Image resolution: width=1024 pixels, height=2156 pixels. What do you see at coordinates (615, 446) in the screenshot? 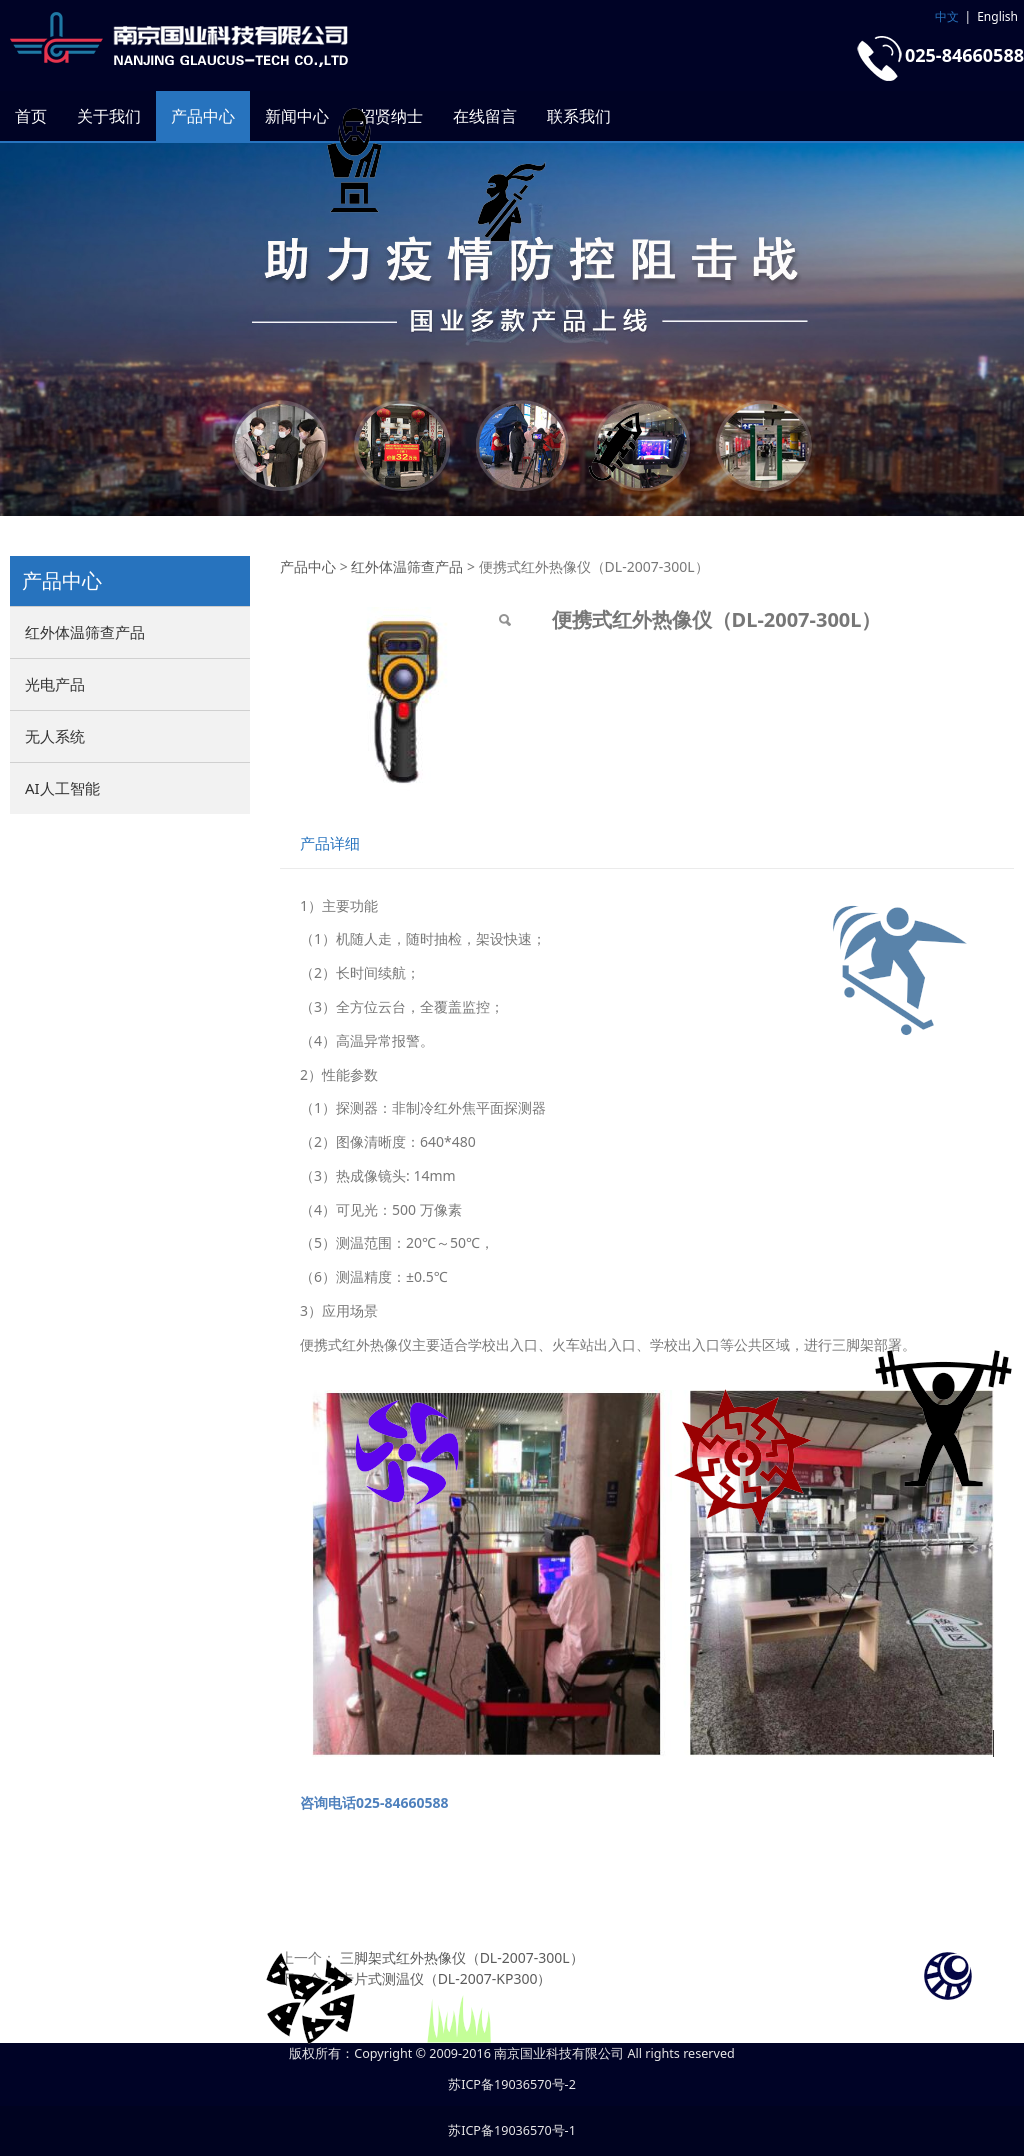
I see `equip arm armor or bracer item` at bounding box center [615, 446].